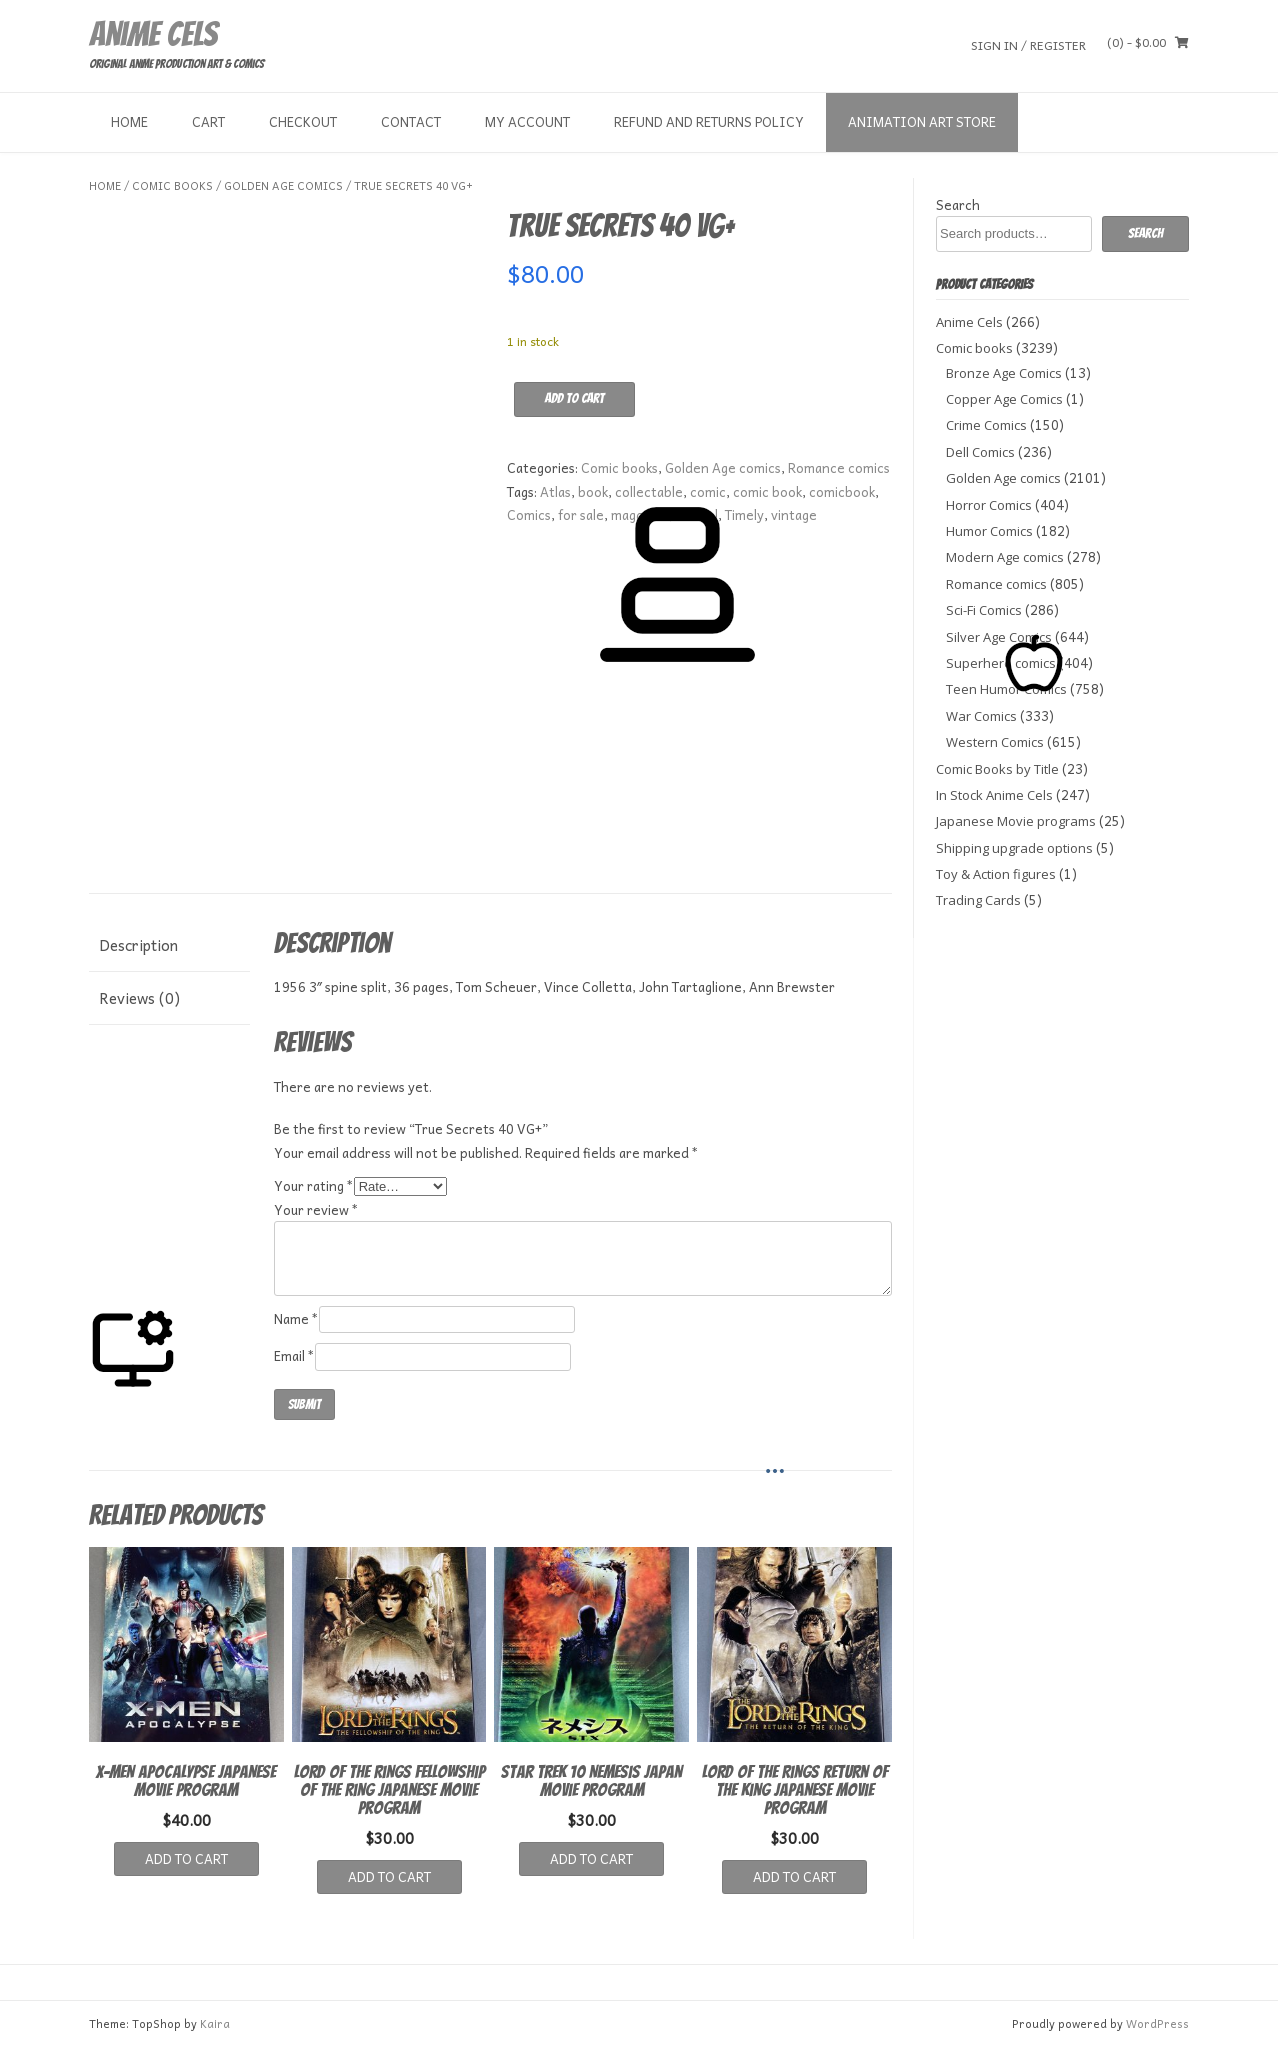 The image size is (1278, 2047). What do you see at coordinates (775, 1471) in the screenshot?
I see `access more options or actions` at bounding box center [775, 1471].